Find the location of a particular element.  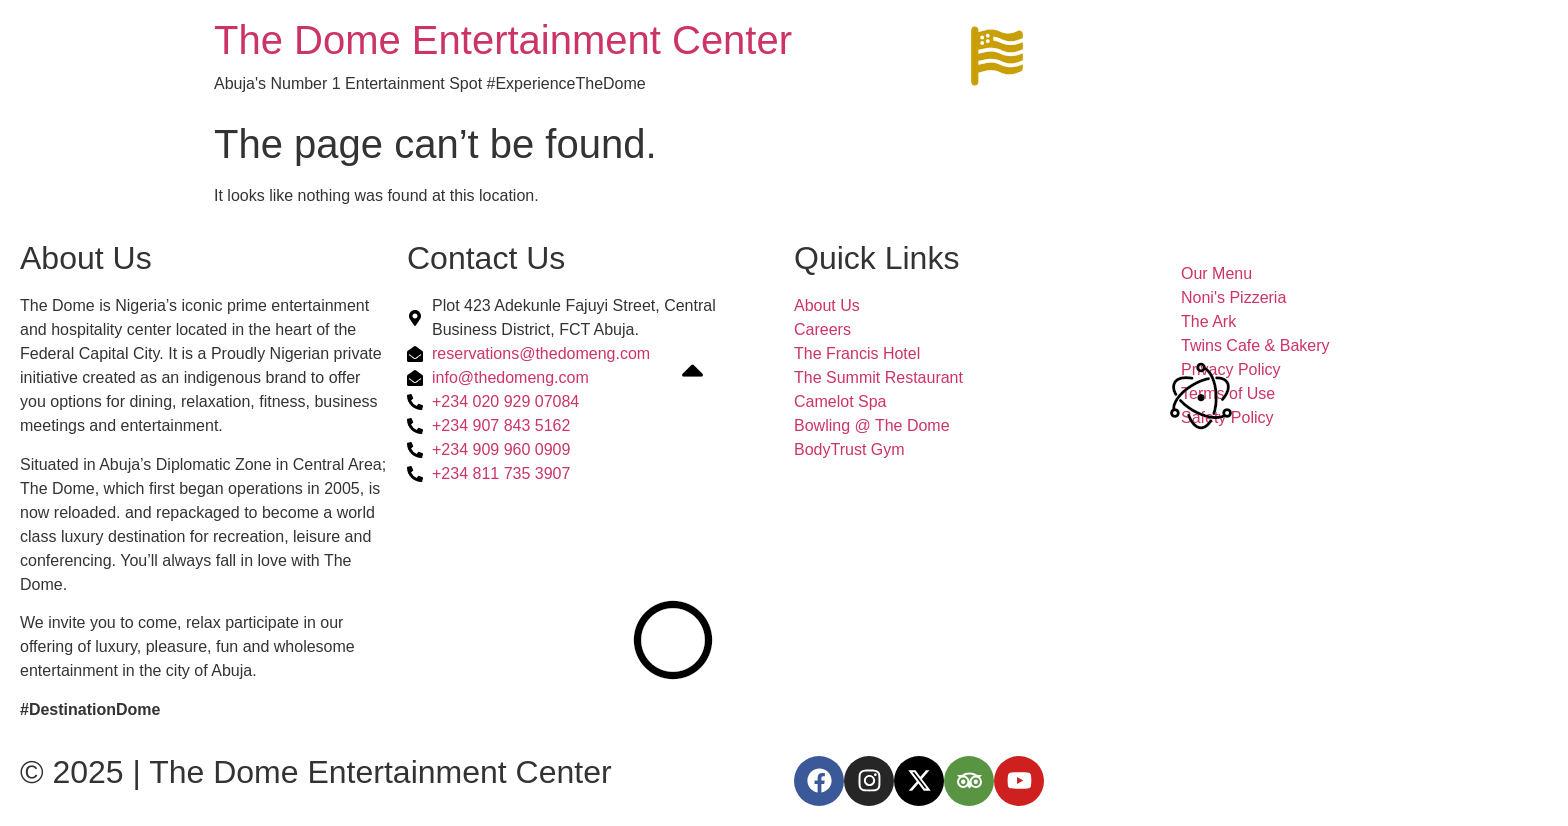

electron framework logo is located at coordinates (1201, 396).